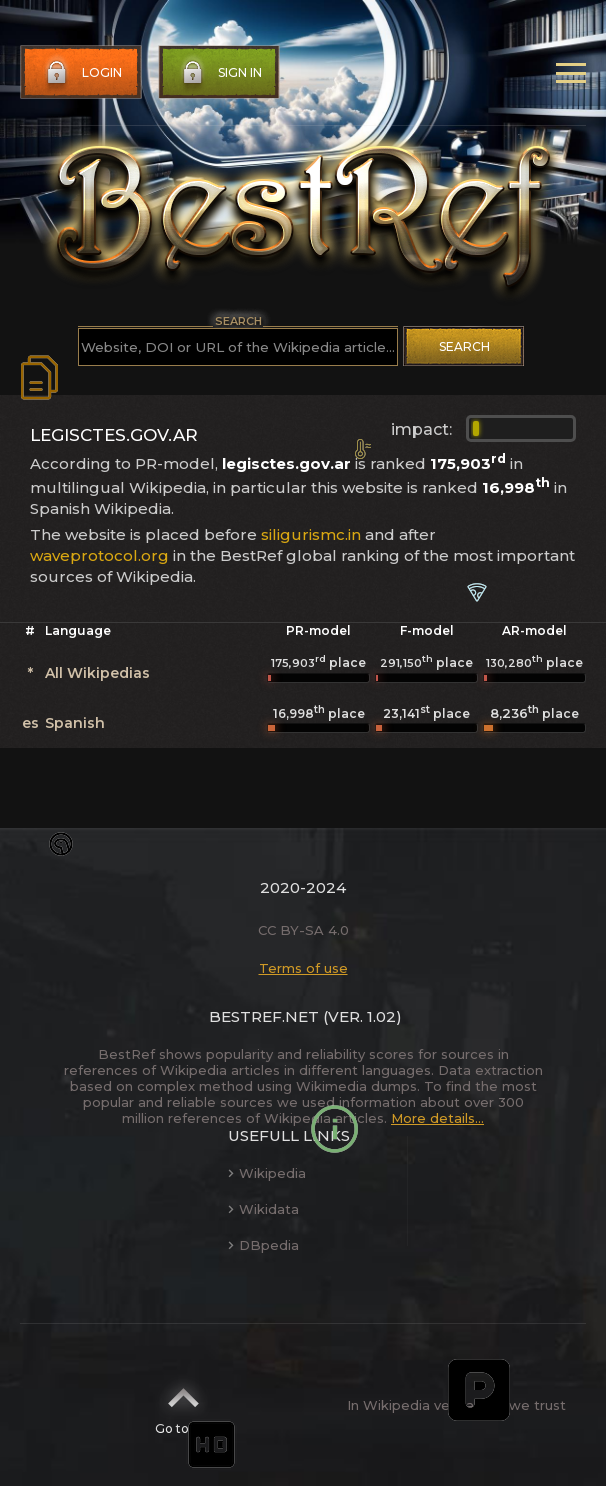  What do you see at coordinates (361, 449) in the screenshot?
I see `indicates high temperature or heat warning` at bounding box center [361, 449].